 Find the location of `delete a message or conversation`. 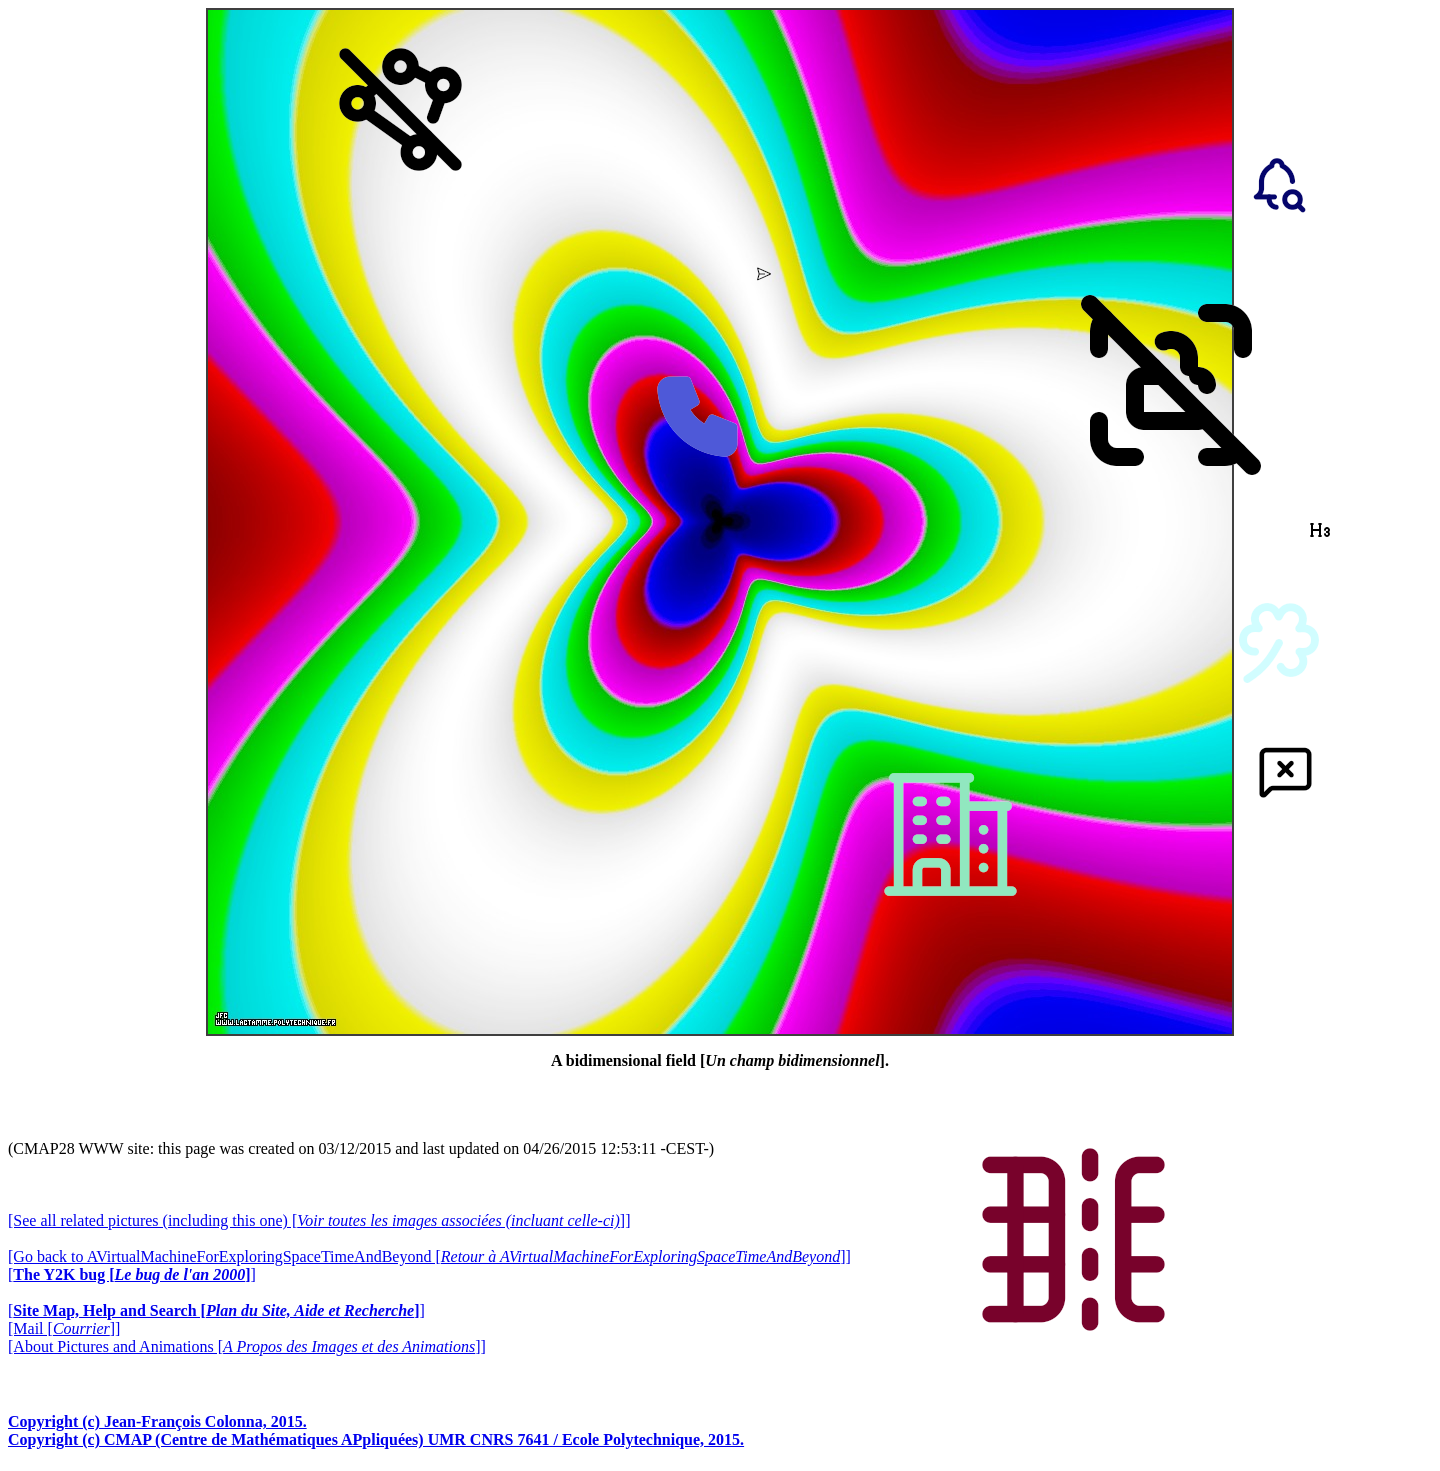

delete a message or conversation is located at coordinates (1285, 771).